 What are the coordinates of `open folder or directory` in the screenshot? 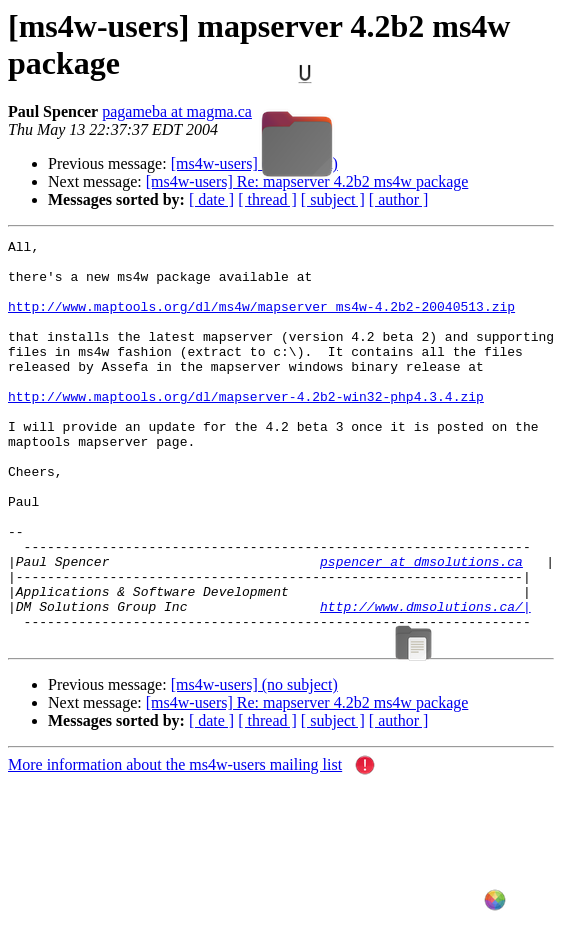 It's located at (297, 144).